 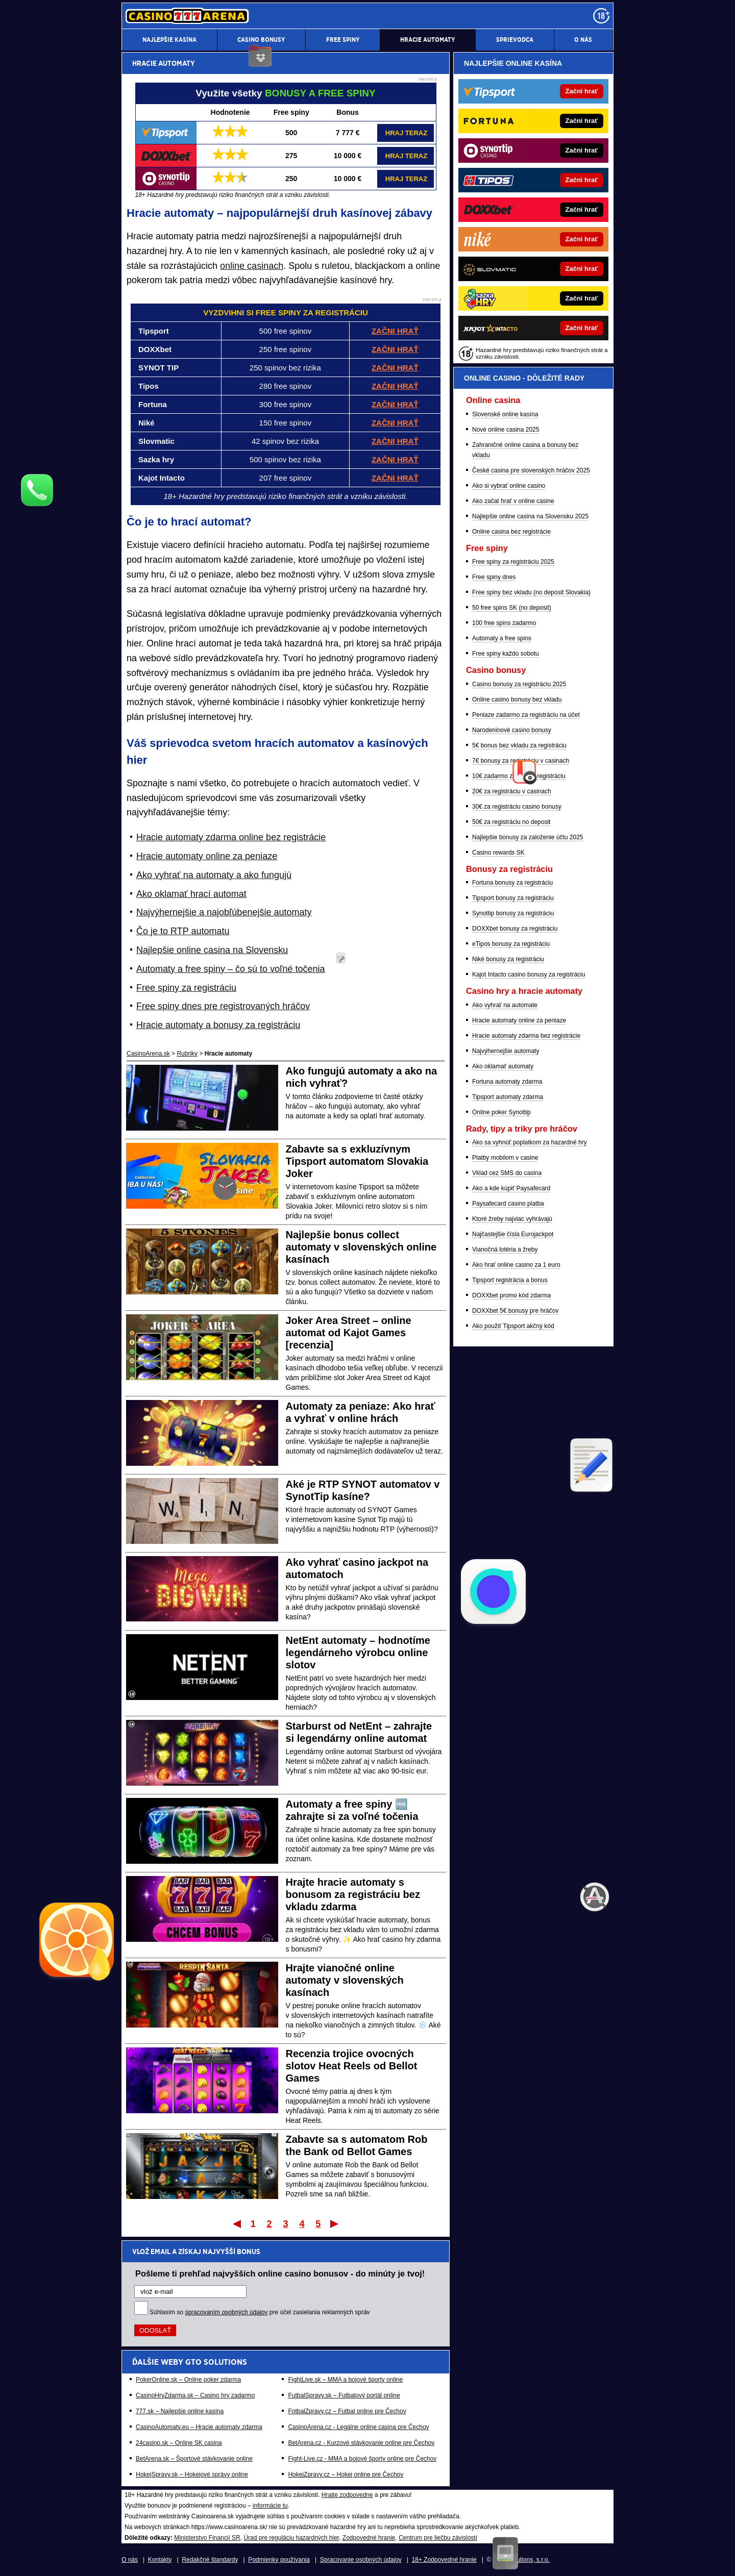 What do you see at coordinates (524, 772) in the screenshot?
I see `open calibre e-book management app` at bounding box center [524, 772].